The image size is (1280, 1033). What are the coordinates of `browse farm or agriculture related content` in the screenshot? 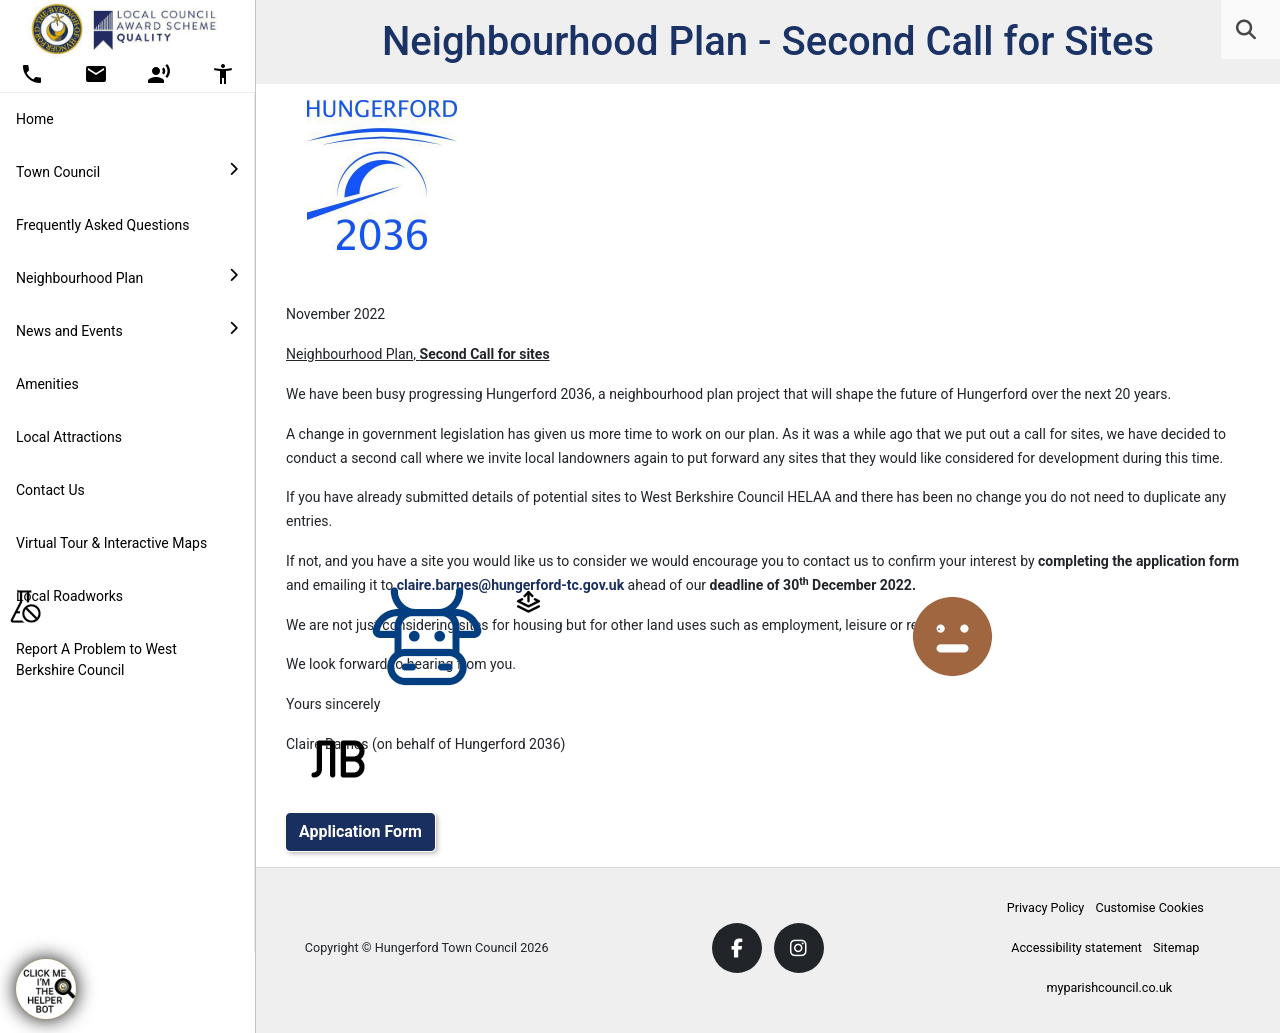 It's located at (427, 638).